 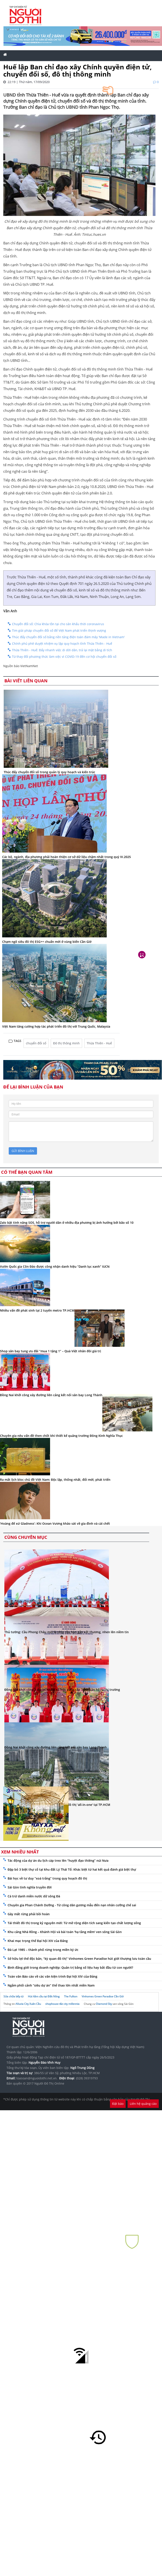 What do you see at coordinates (142, 955) in the screenshot?
I see `indicates an error or something went wrong` at bounding box center [142, 955].